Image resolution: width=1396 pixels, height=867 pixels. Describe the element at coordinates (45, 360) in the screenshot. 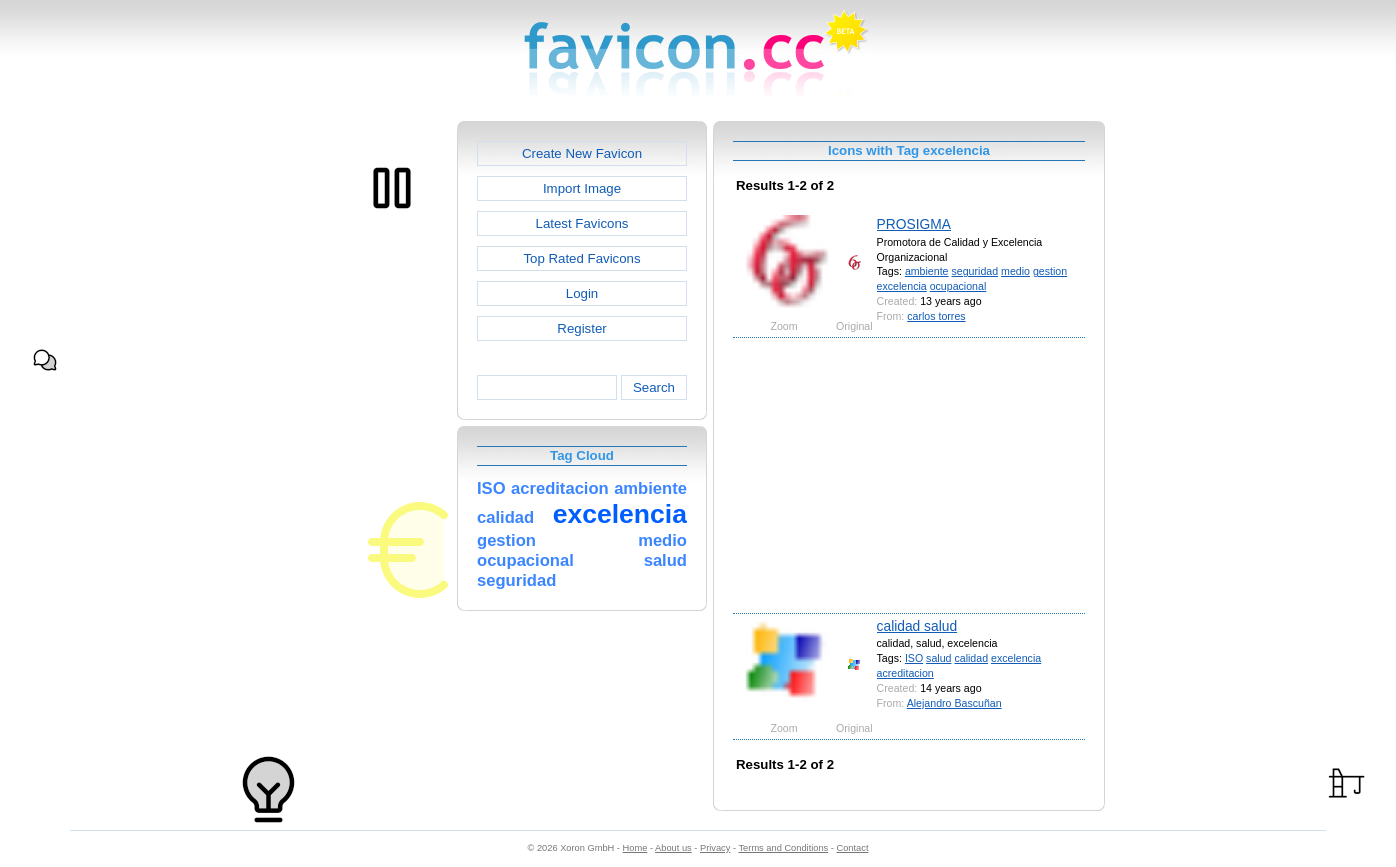

I see `open chat or messaging` at that location.